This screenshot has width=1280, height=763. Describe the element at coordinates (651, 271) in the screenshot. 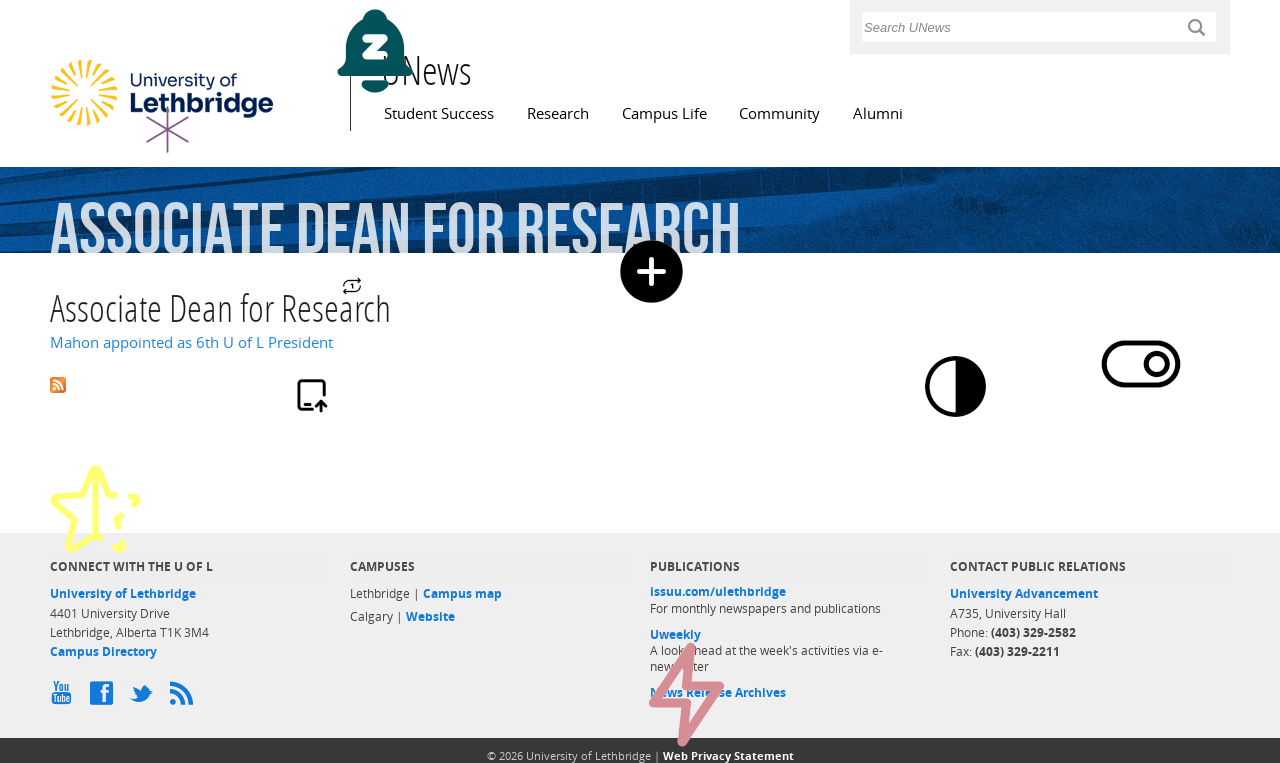

I see `add a new item` at that location.